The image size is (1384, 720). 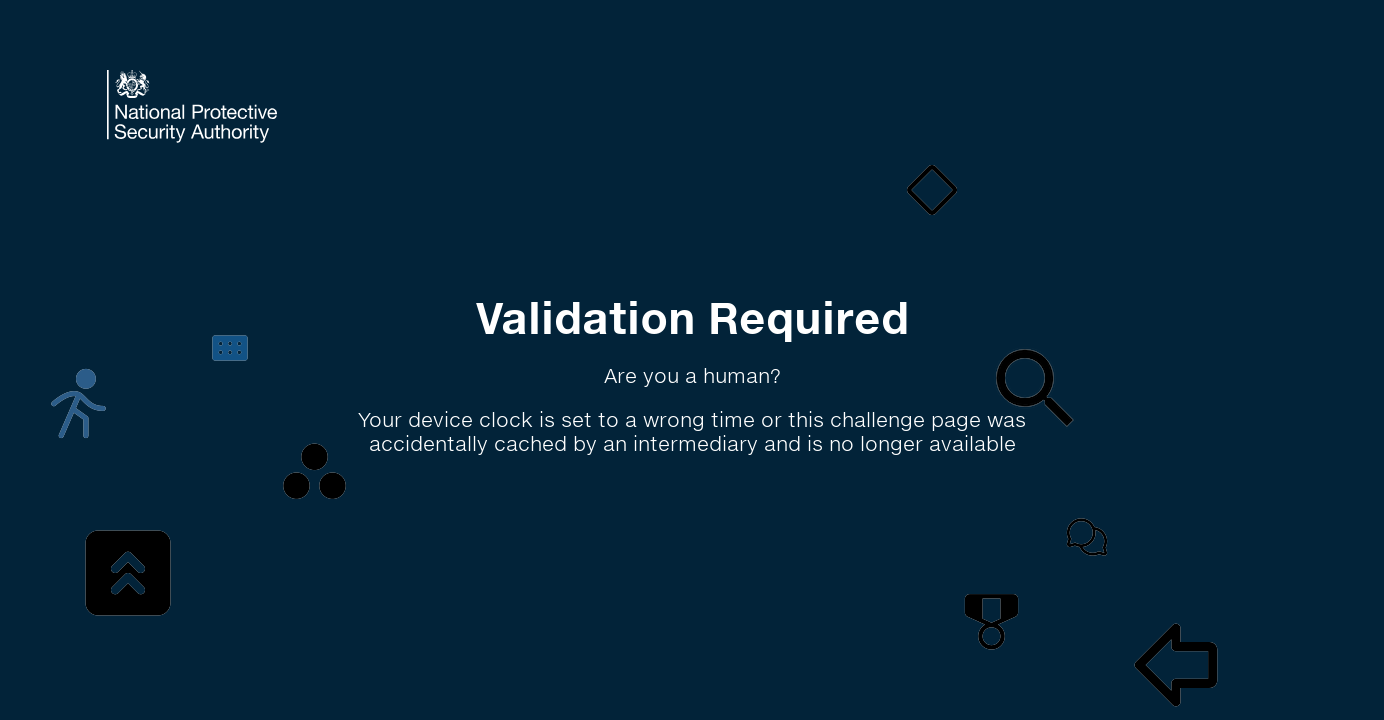 What do you see at coordinates (78, 403) in the screenshot?
I see `switch to walking directions` at bounding box center [78, 403].